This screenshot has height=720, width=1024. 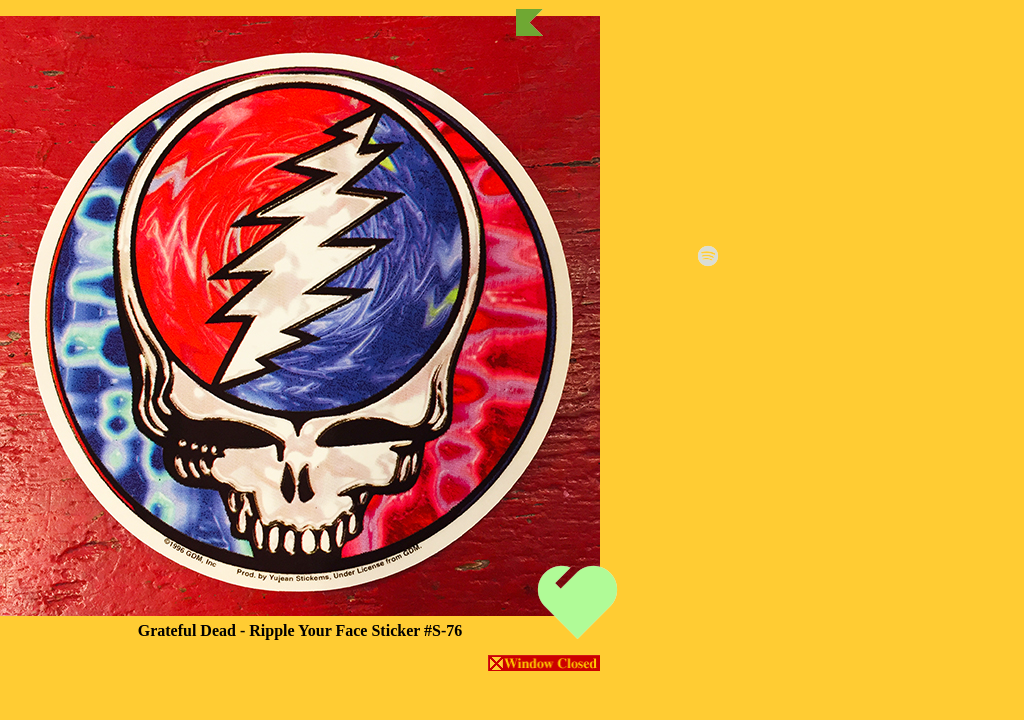 What do you see at coordinates (708, 256) in the screenshot?
I see `open spotify` at bounding box center [708, 256].